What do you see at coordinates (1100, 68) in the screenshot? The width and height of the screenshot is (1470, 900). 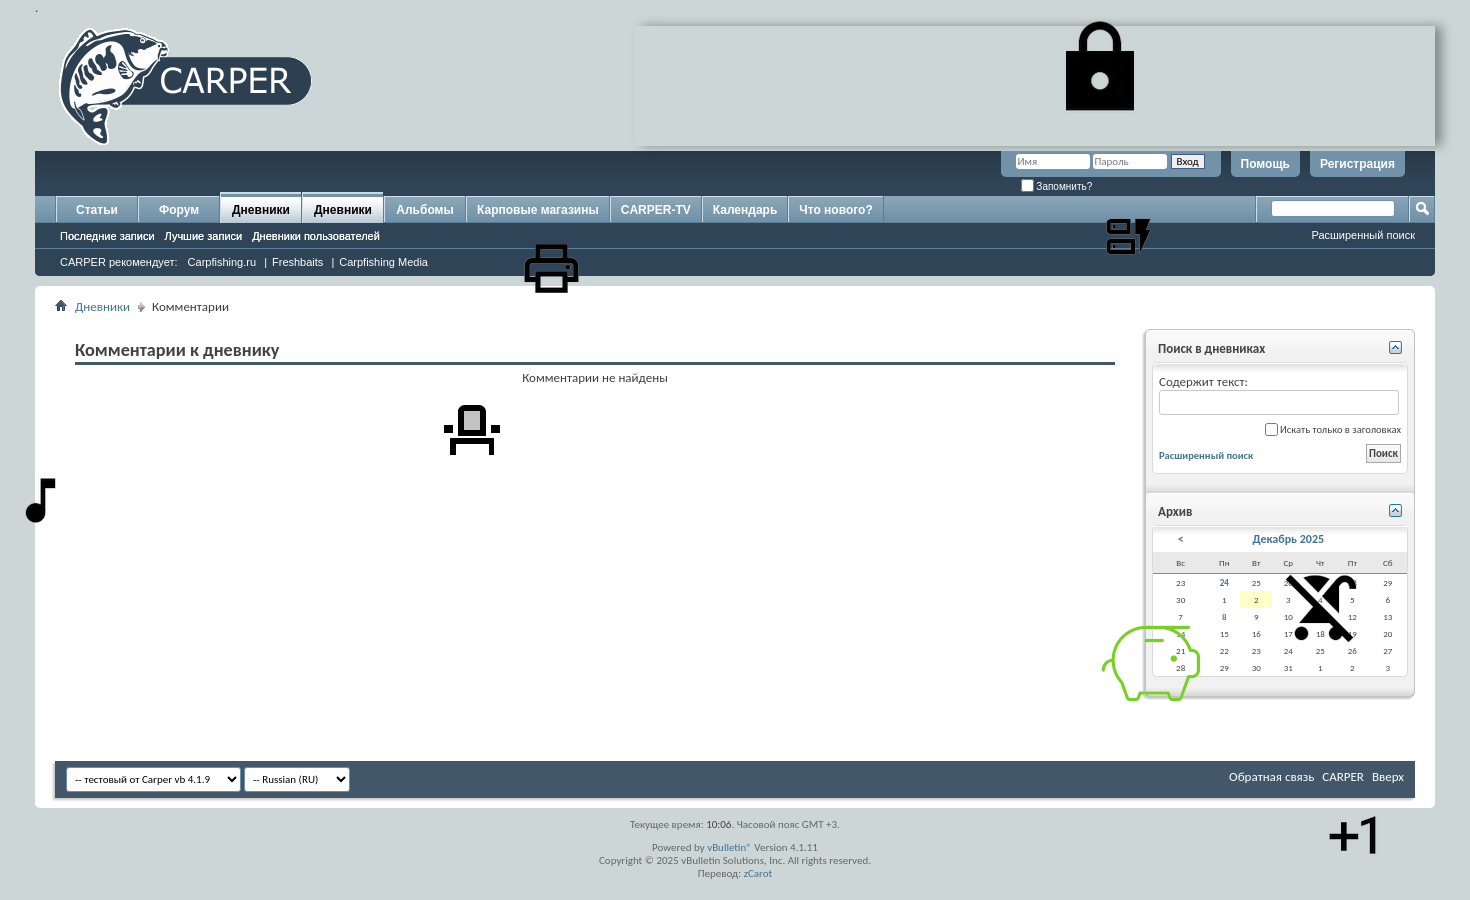 I see `indicates a secure connection` at bounding box center [1100, 68].